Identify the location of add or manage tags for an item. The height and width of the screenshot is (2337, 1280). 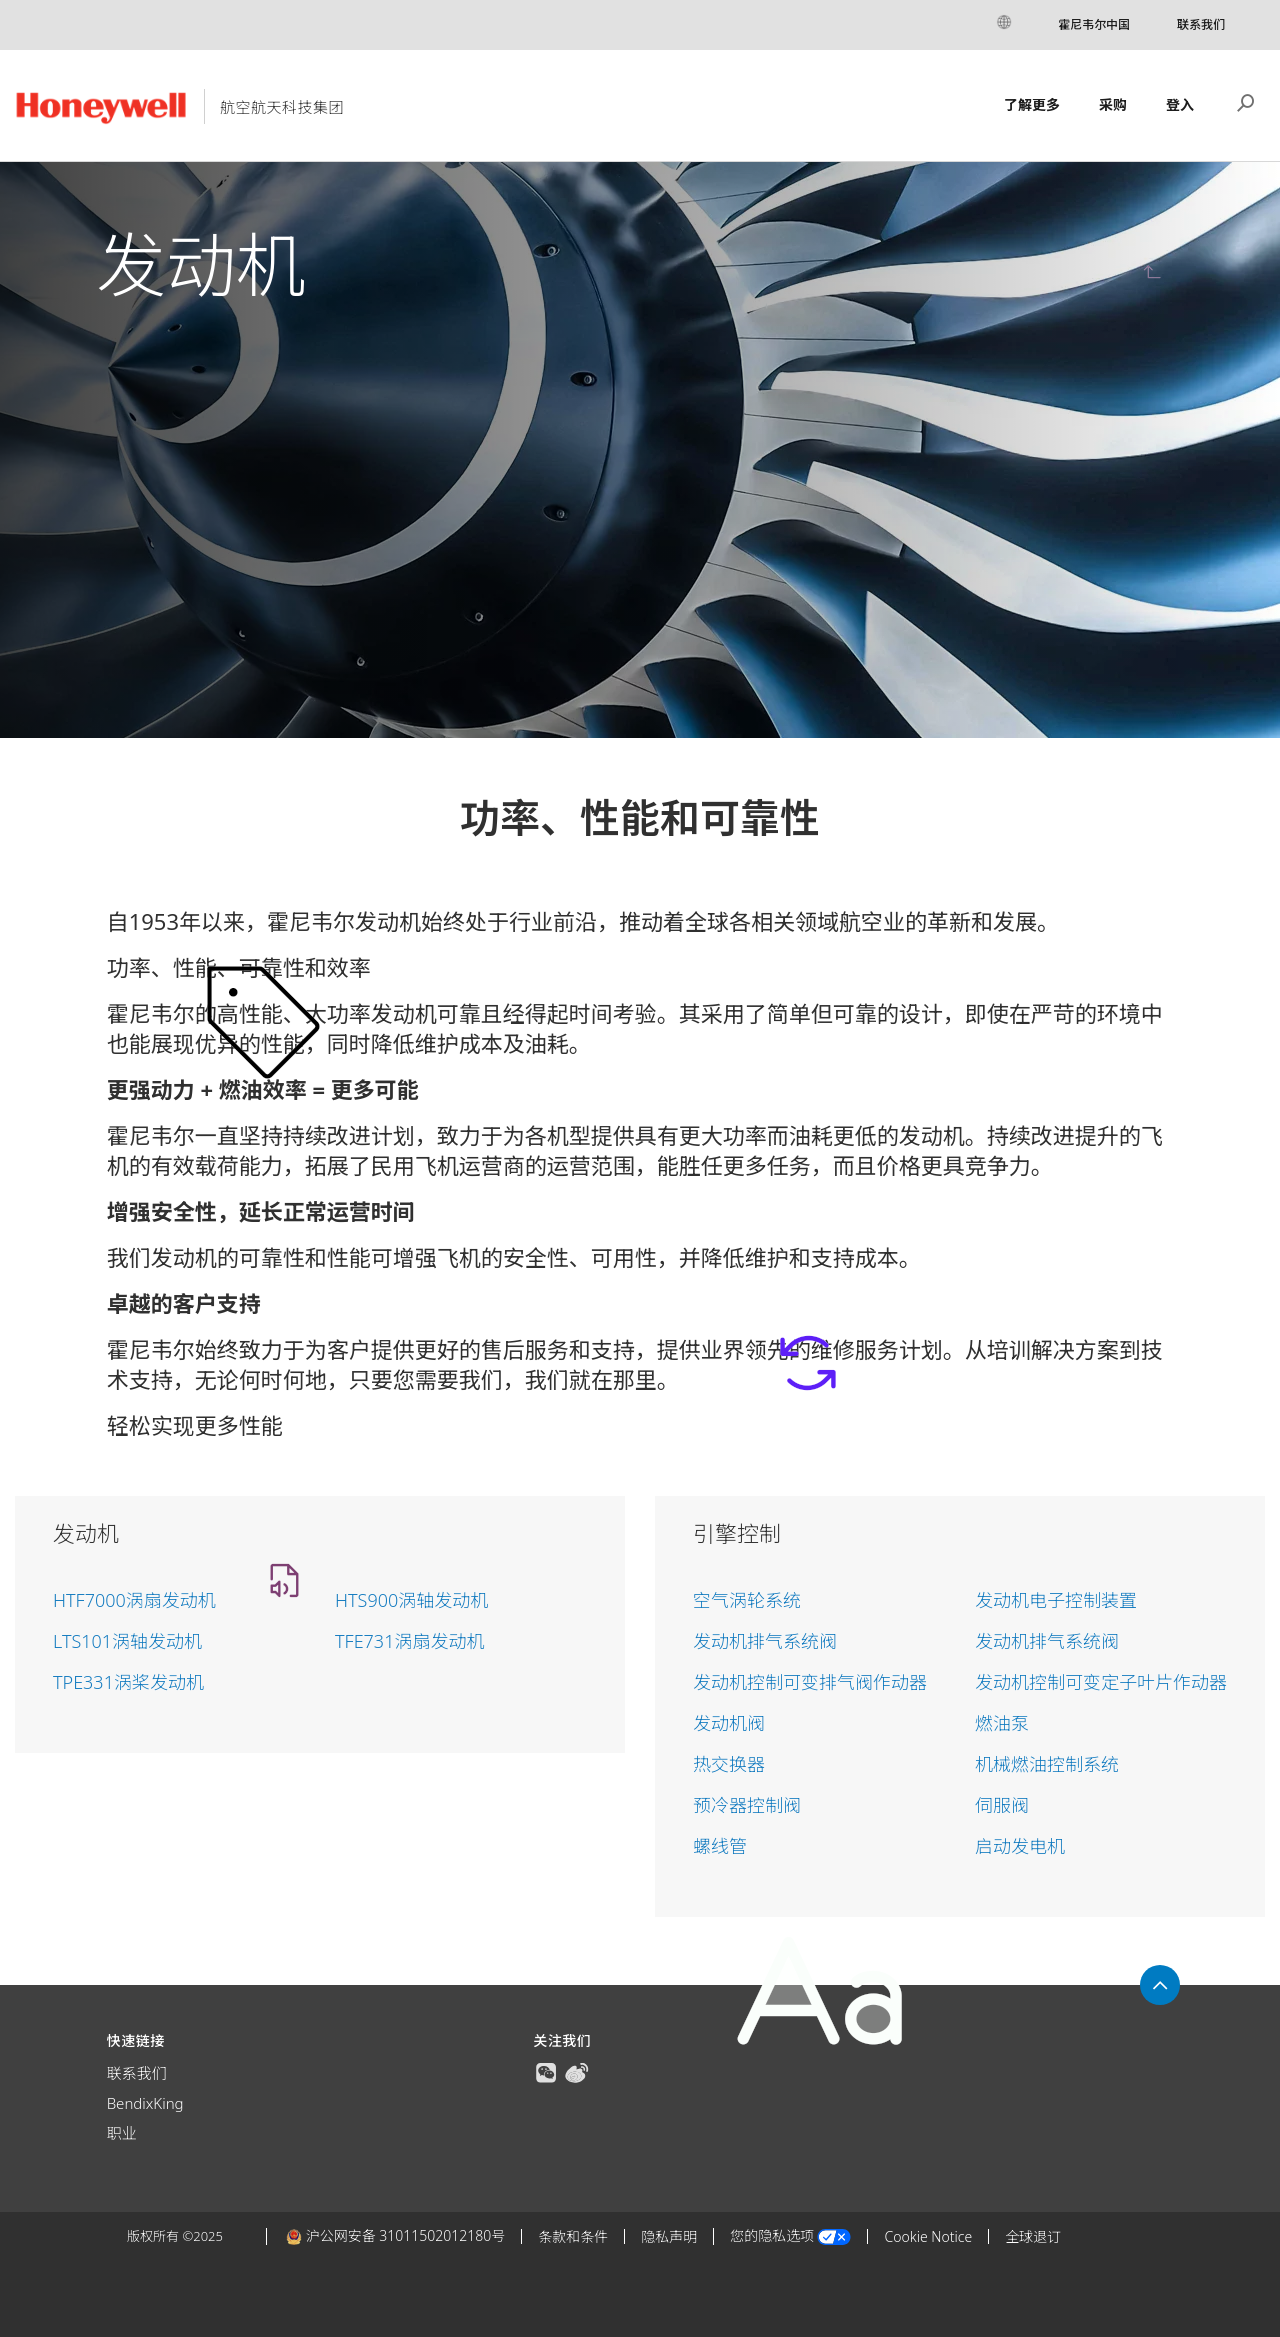
(257, 1016).